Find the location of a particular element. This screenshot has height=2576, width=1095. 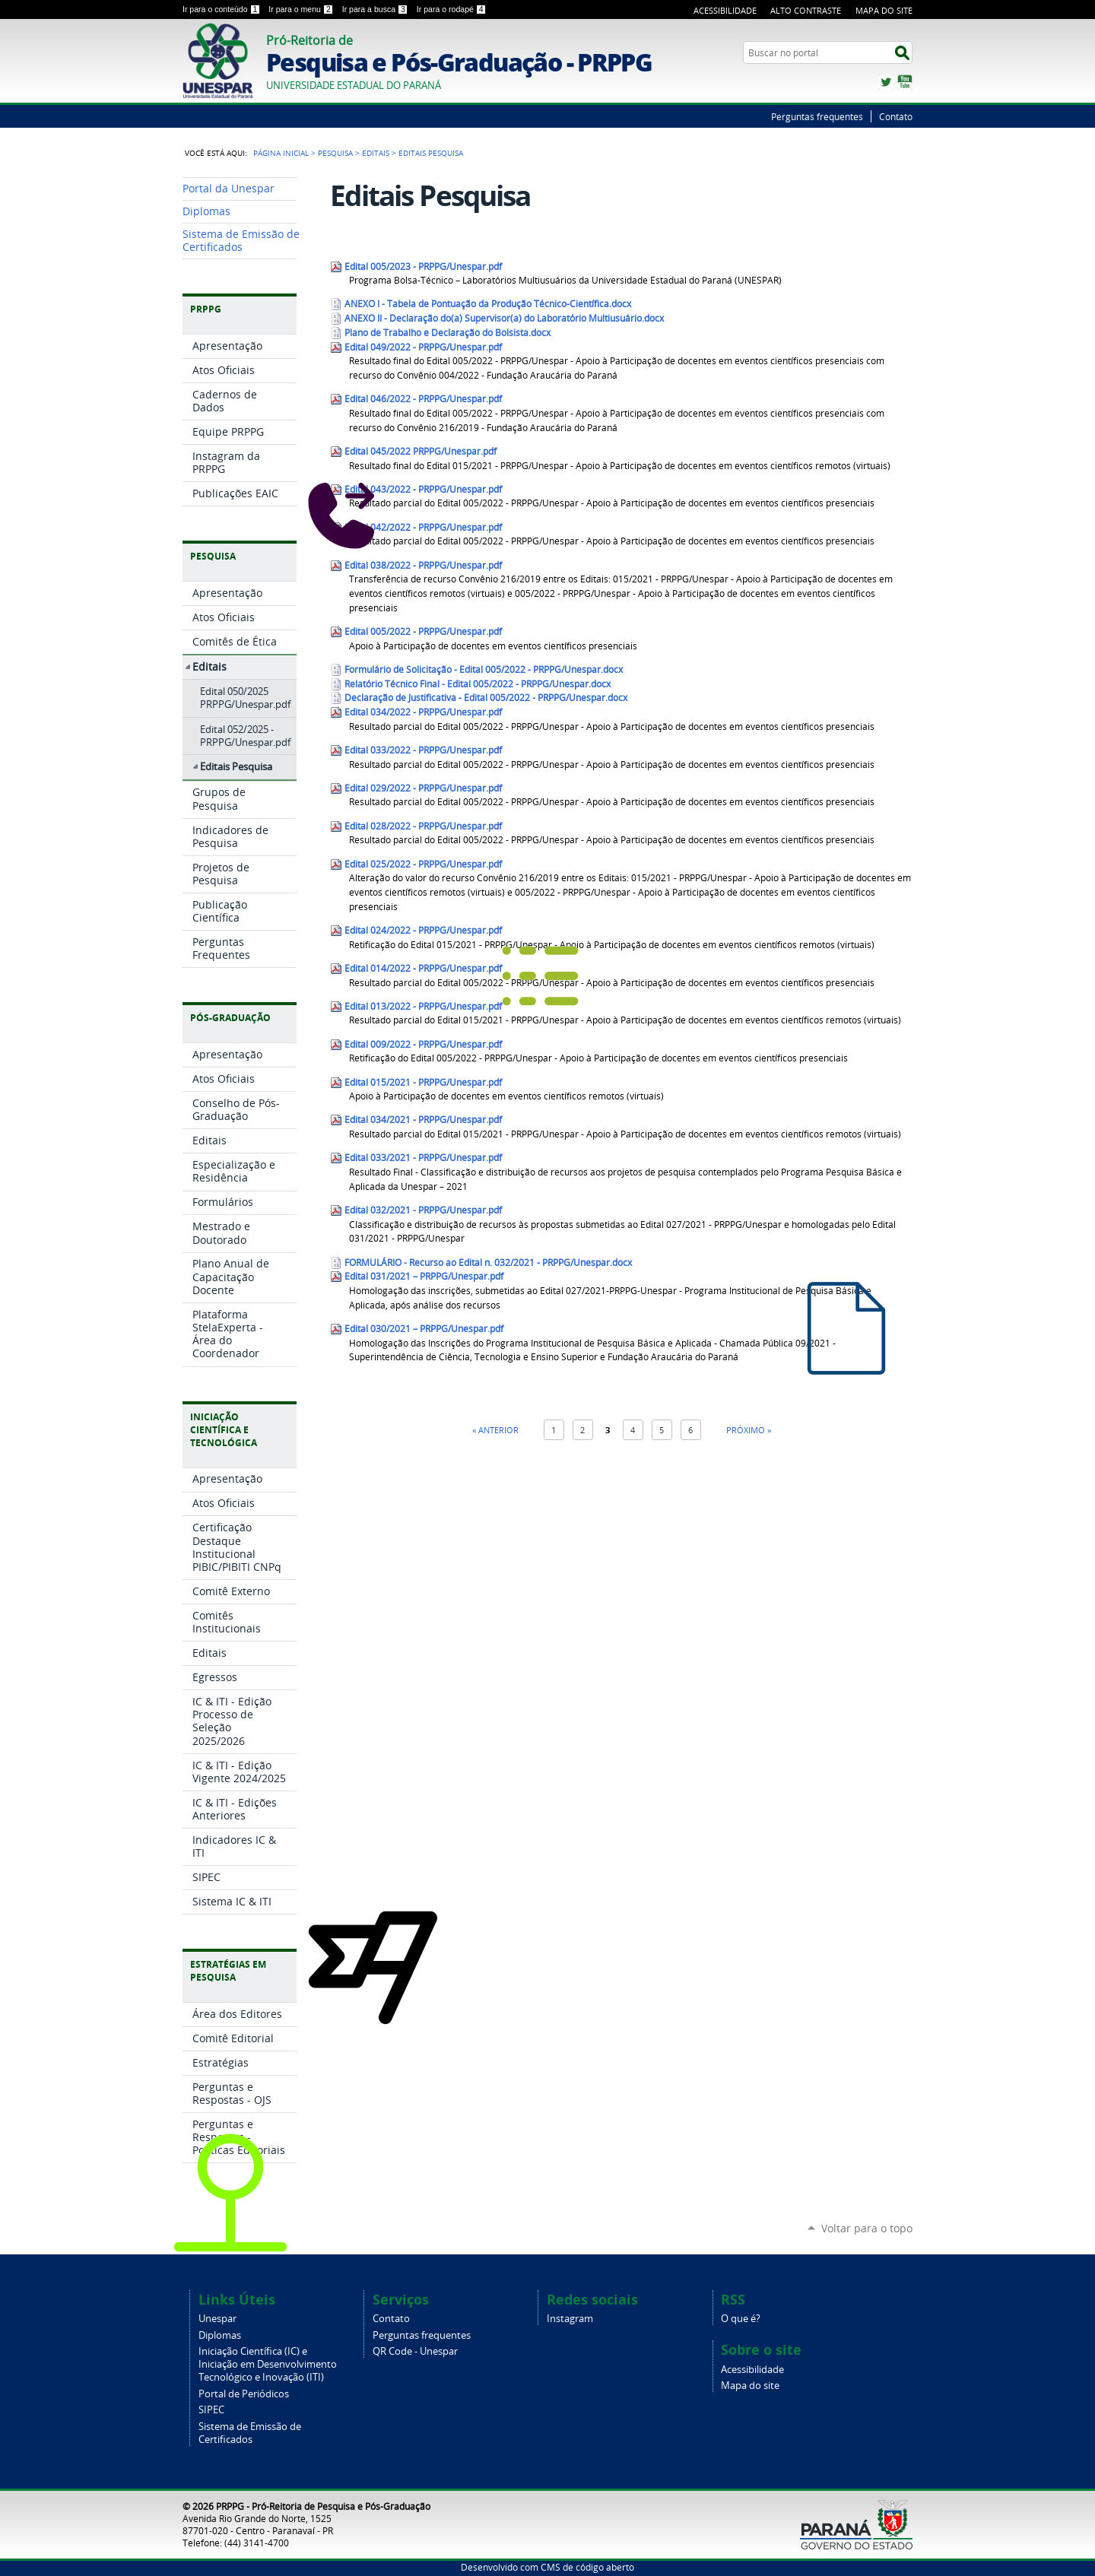

transfer an active call to another person is located at coordinates (342, 514).